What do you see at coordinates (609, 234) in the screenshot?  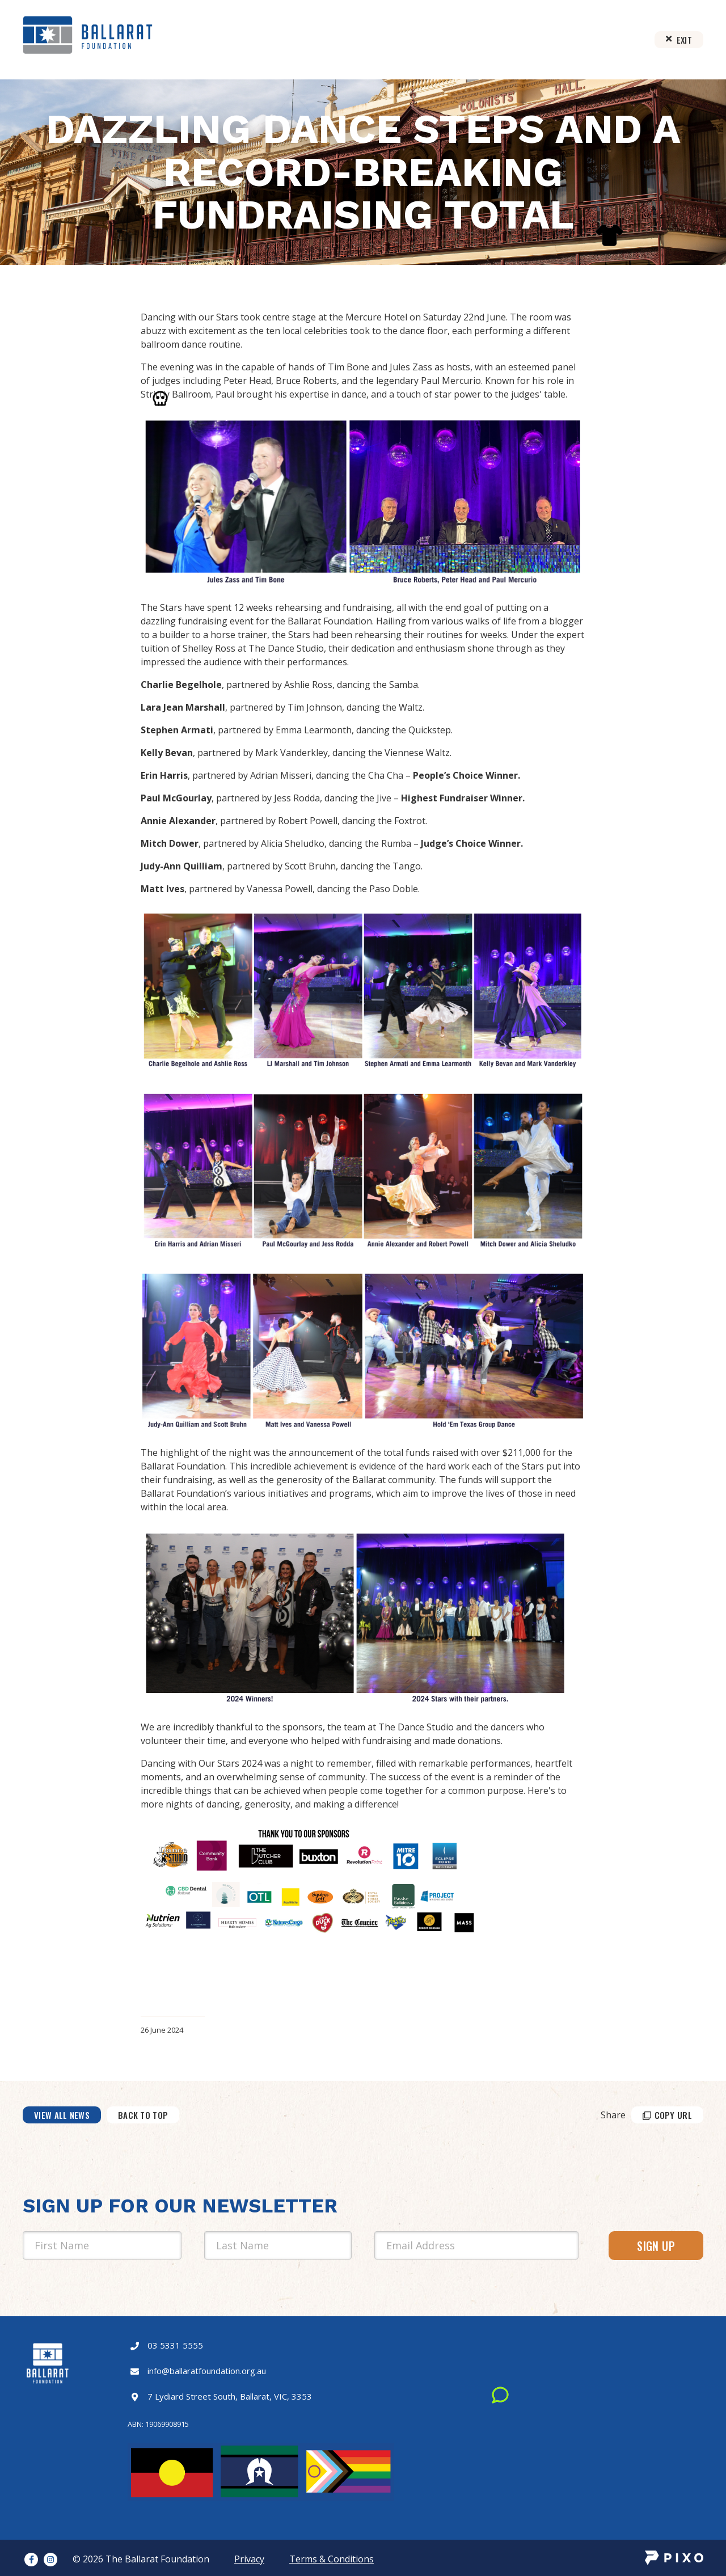 I see `browse clothing or apparel items` at bounding box center [609, 234].